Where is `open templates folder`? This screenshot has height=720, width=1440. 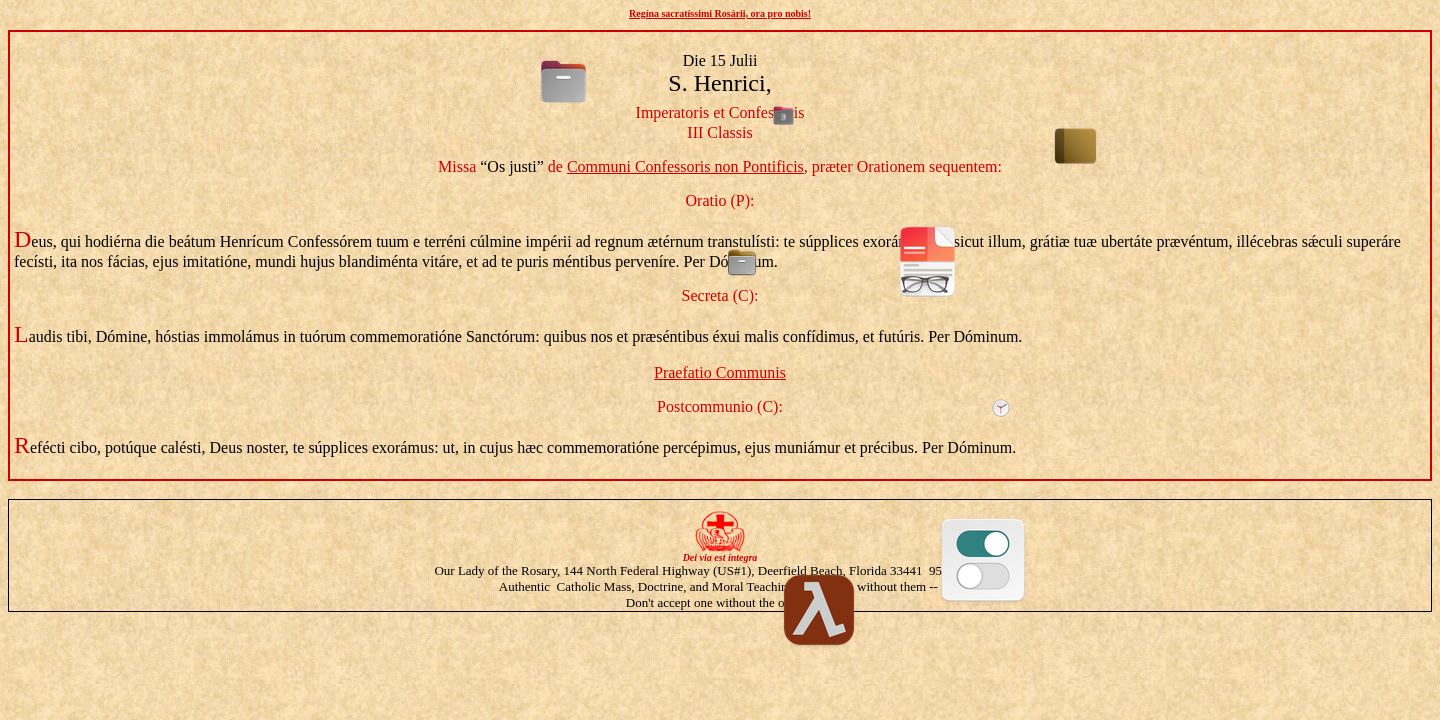
open templates folder is located at coordinates (783, 115).